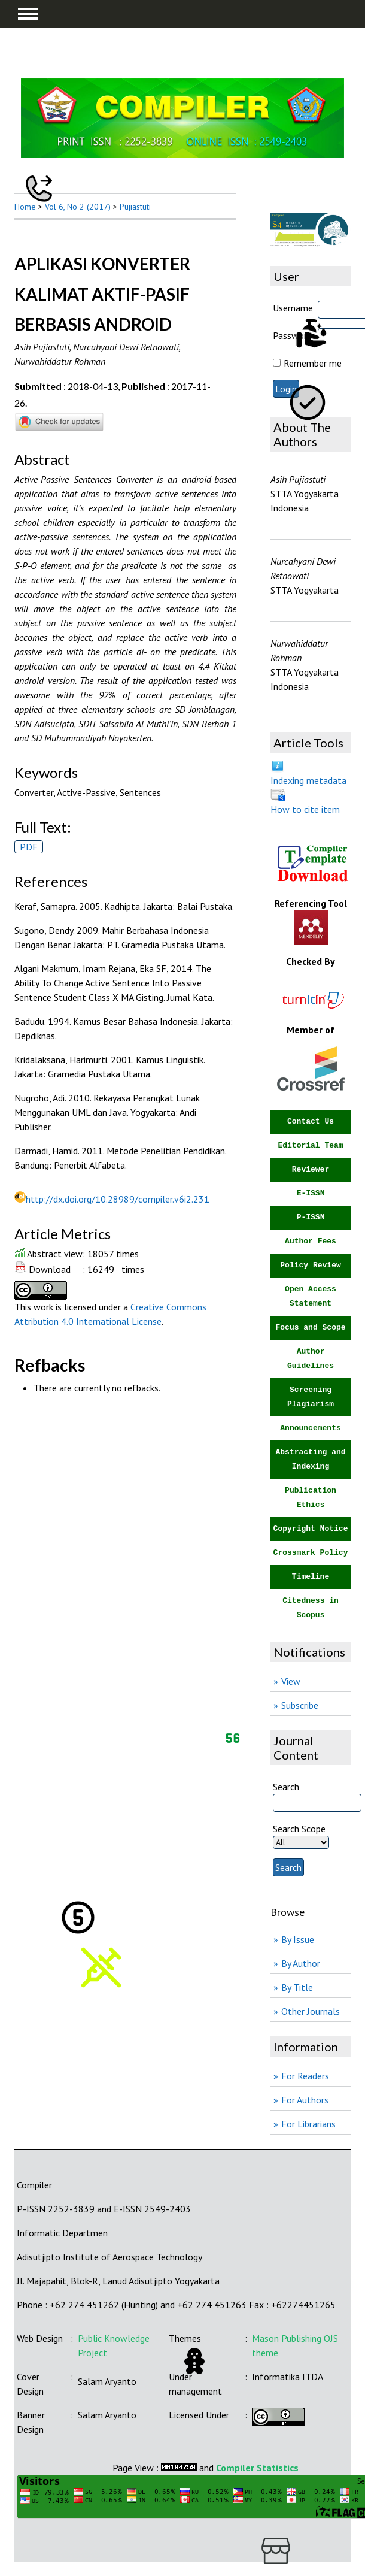 This screenshot has width=365, height=2576. I want to click on transfer an active call, so click(39, 188).